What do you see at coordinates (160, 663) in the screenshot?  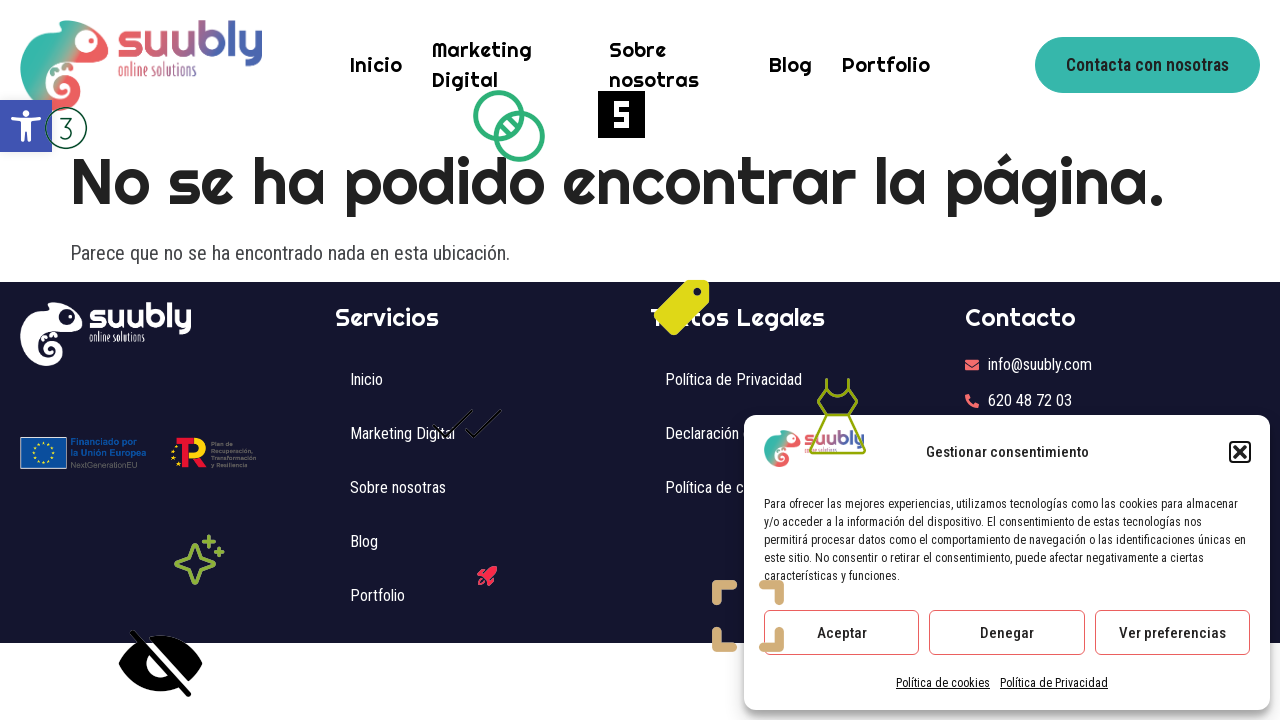 I see `hide password or sensitive content` at bounding box center [160, 663].